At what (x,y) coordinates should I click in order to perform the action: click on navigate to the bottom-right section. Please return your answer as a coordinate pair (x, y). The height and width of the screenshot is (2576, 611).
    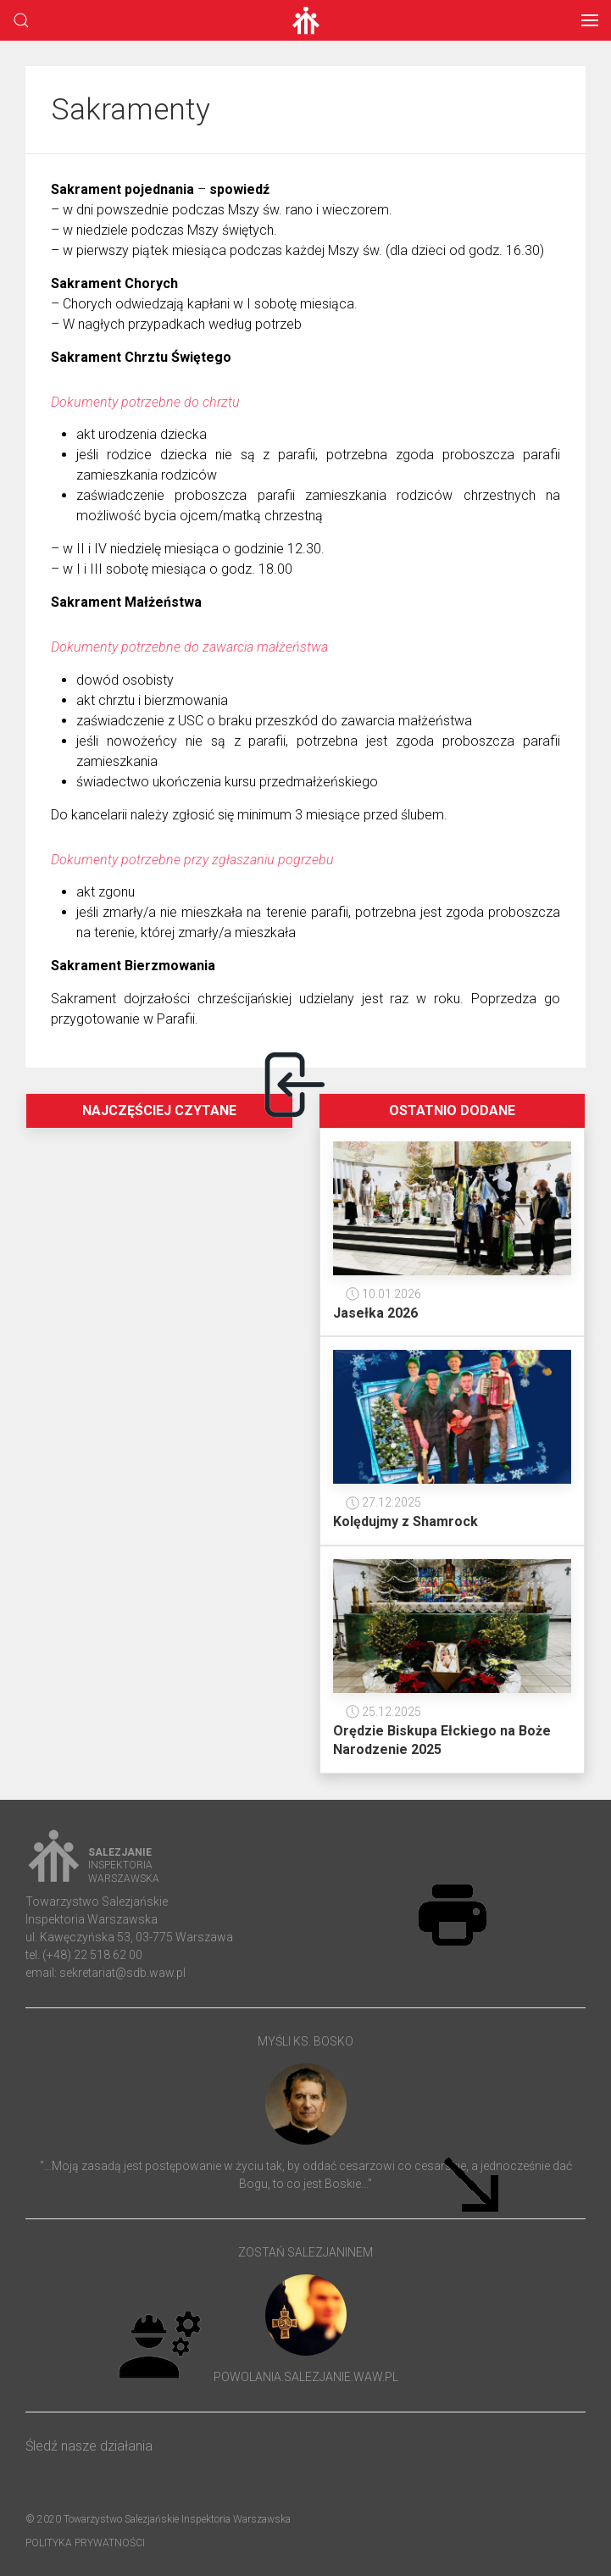
    Looking at the image, I should click on (472, 2185).